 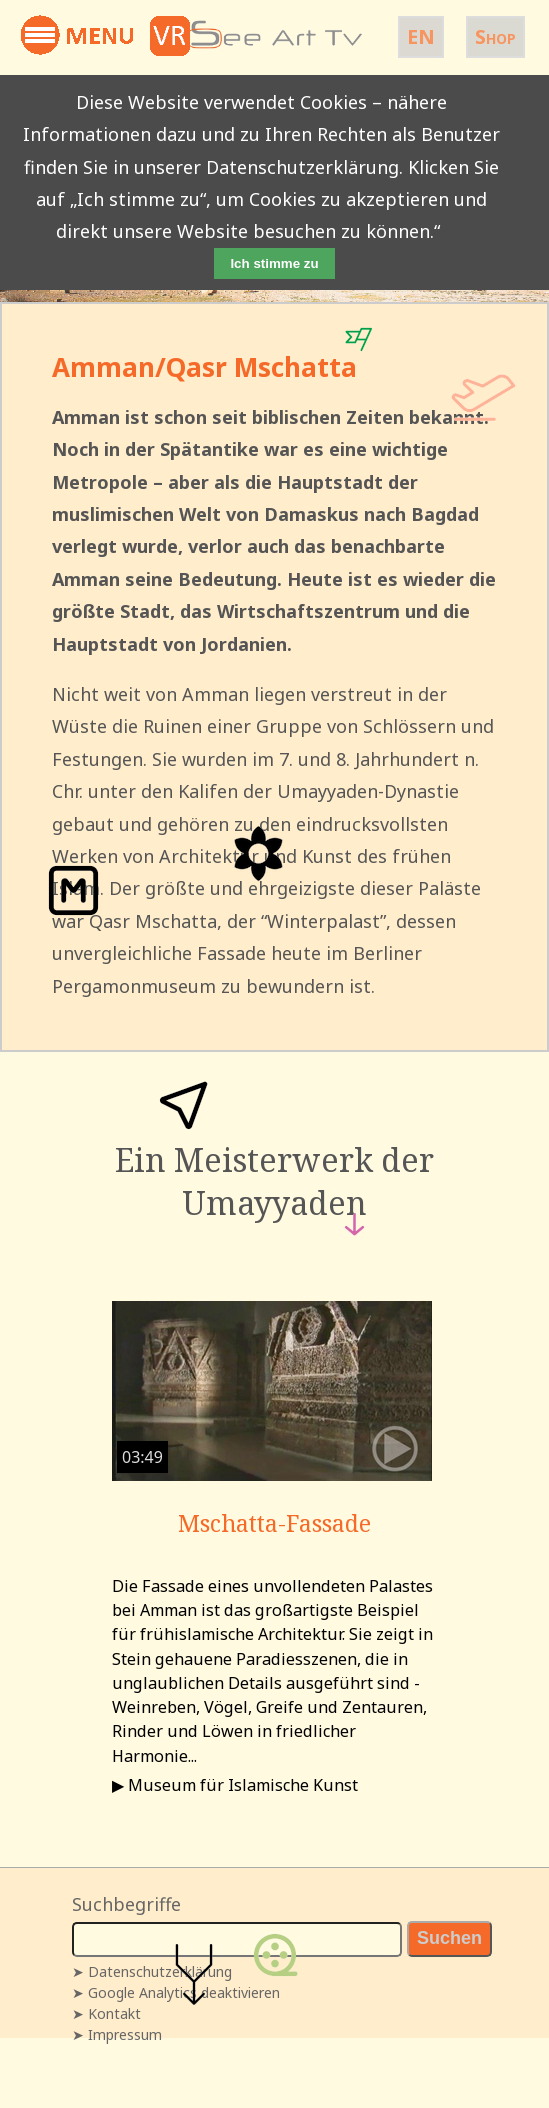 What do you see at coordinates (258, 853) in the screenshot?
I see `apply a vintage or retro photo filter` at bounding box center [258, 853].